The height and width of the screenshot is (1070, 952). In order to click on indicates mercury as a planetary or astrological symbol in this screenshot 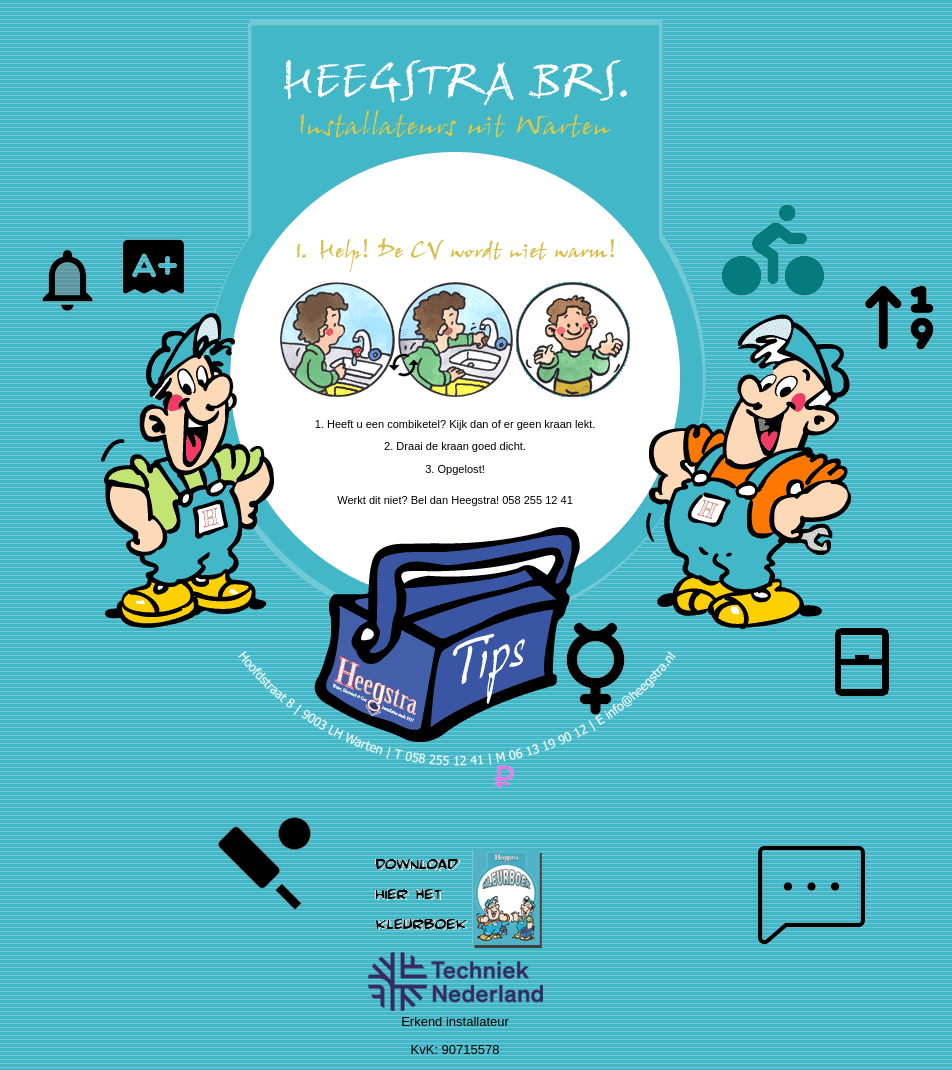, I will do `click(595, 667)`.